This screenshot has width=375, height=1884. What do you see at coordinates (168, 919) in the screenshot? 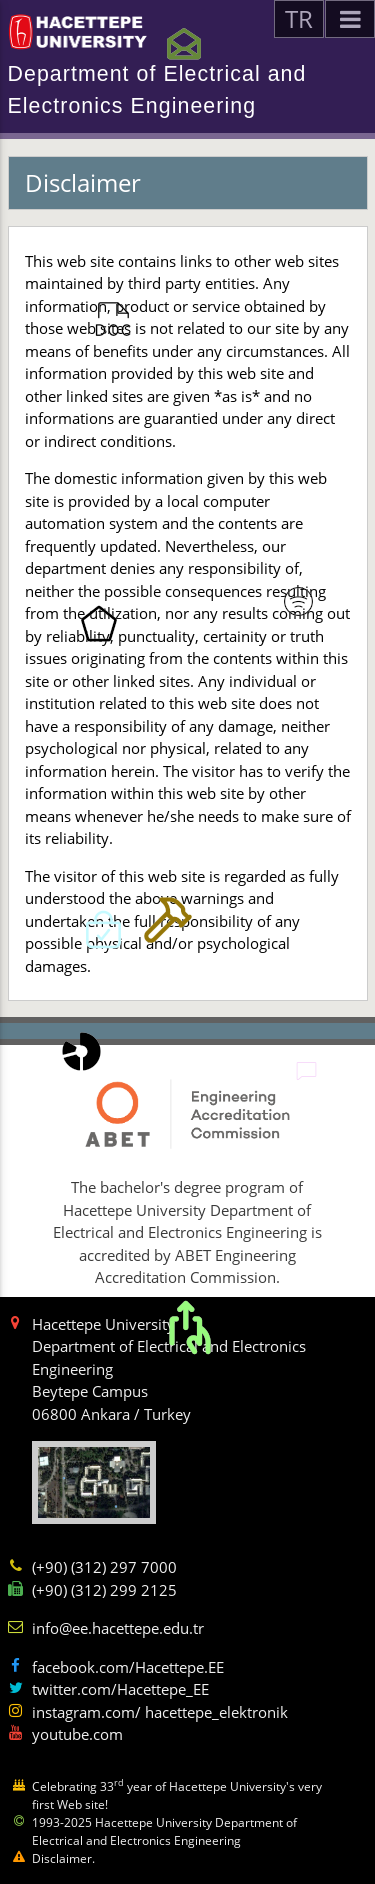
I see `access tools or settings` at bounding box center [168, 919].